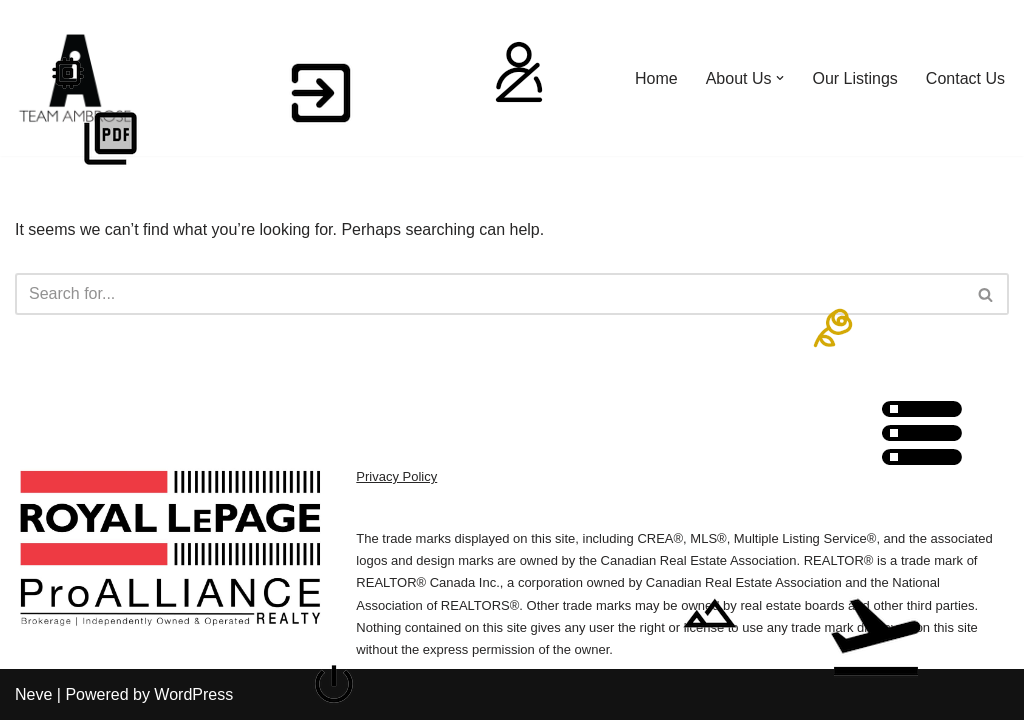 The image size is (1024, 720). Describe the element at coordinates (710, 613) in the screenshot. I see `view terrain or topographic map layer` at that location.